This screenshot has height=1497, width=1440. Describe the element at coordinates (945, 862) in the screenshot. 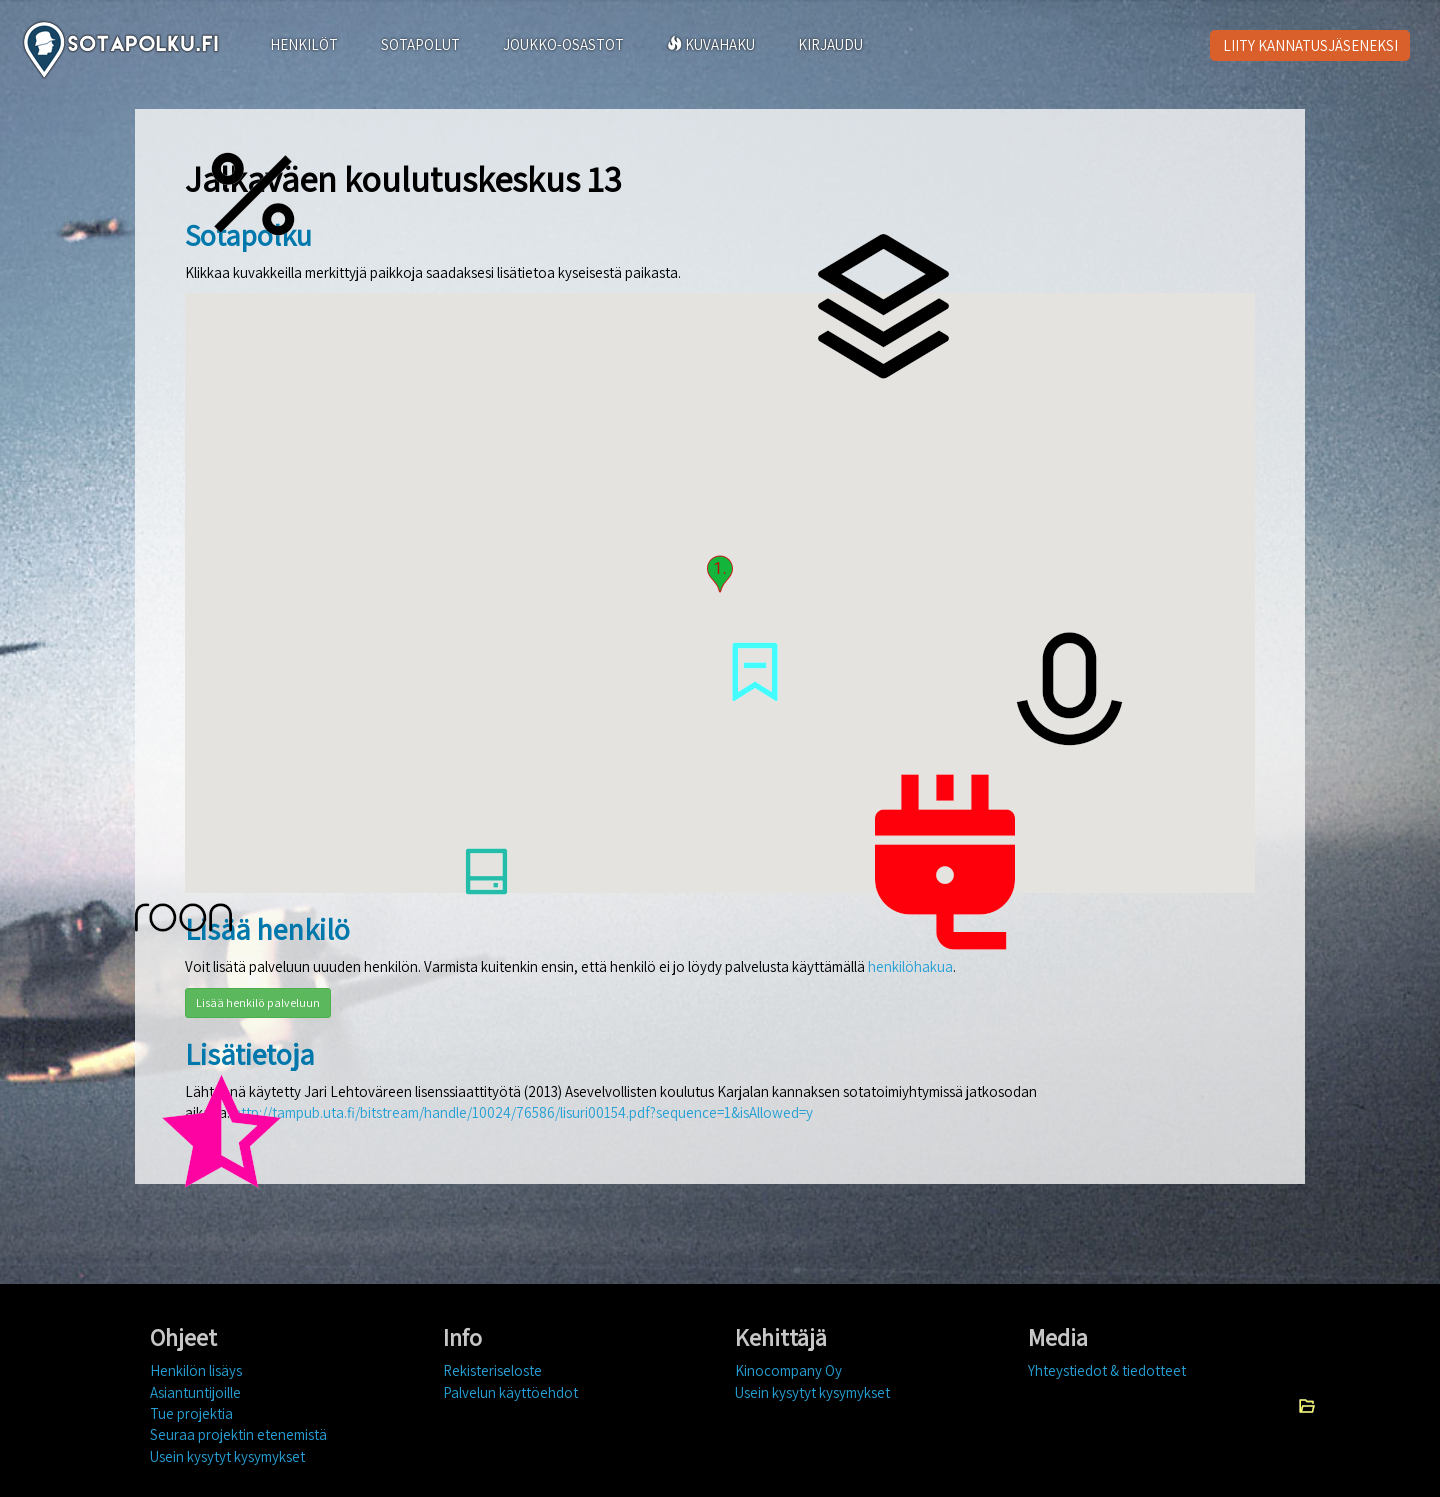

I see `connect to a power source` at that location.